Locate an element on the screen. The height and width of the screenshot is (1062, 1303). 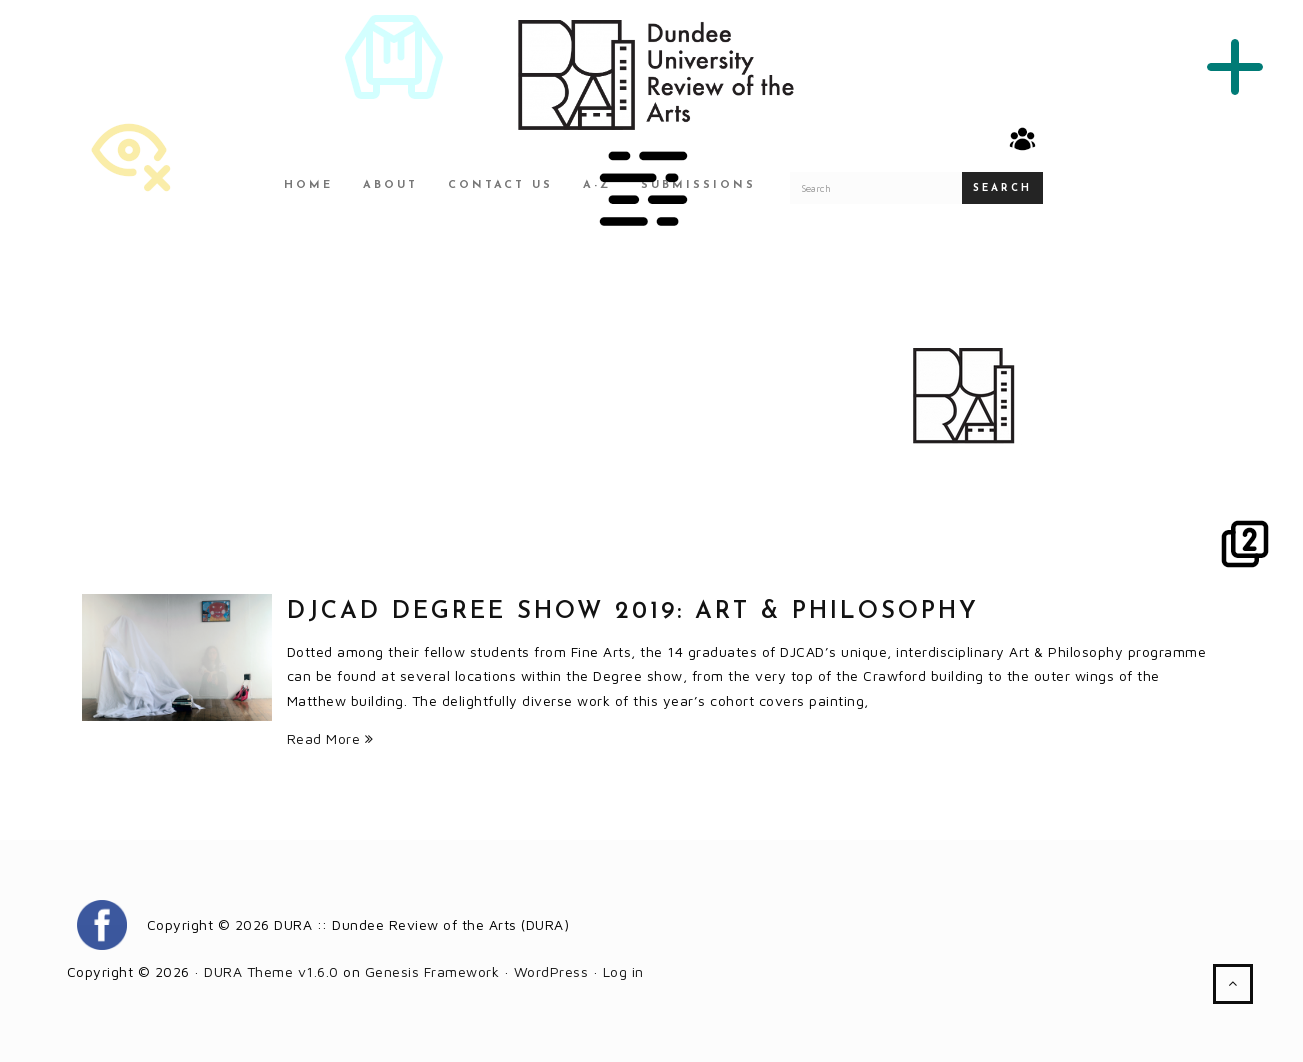
hide from view is located at coordinates (129, 150).